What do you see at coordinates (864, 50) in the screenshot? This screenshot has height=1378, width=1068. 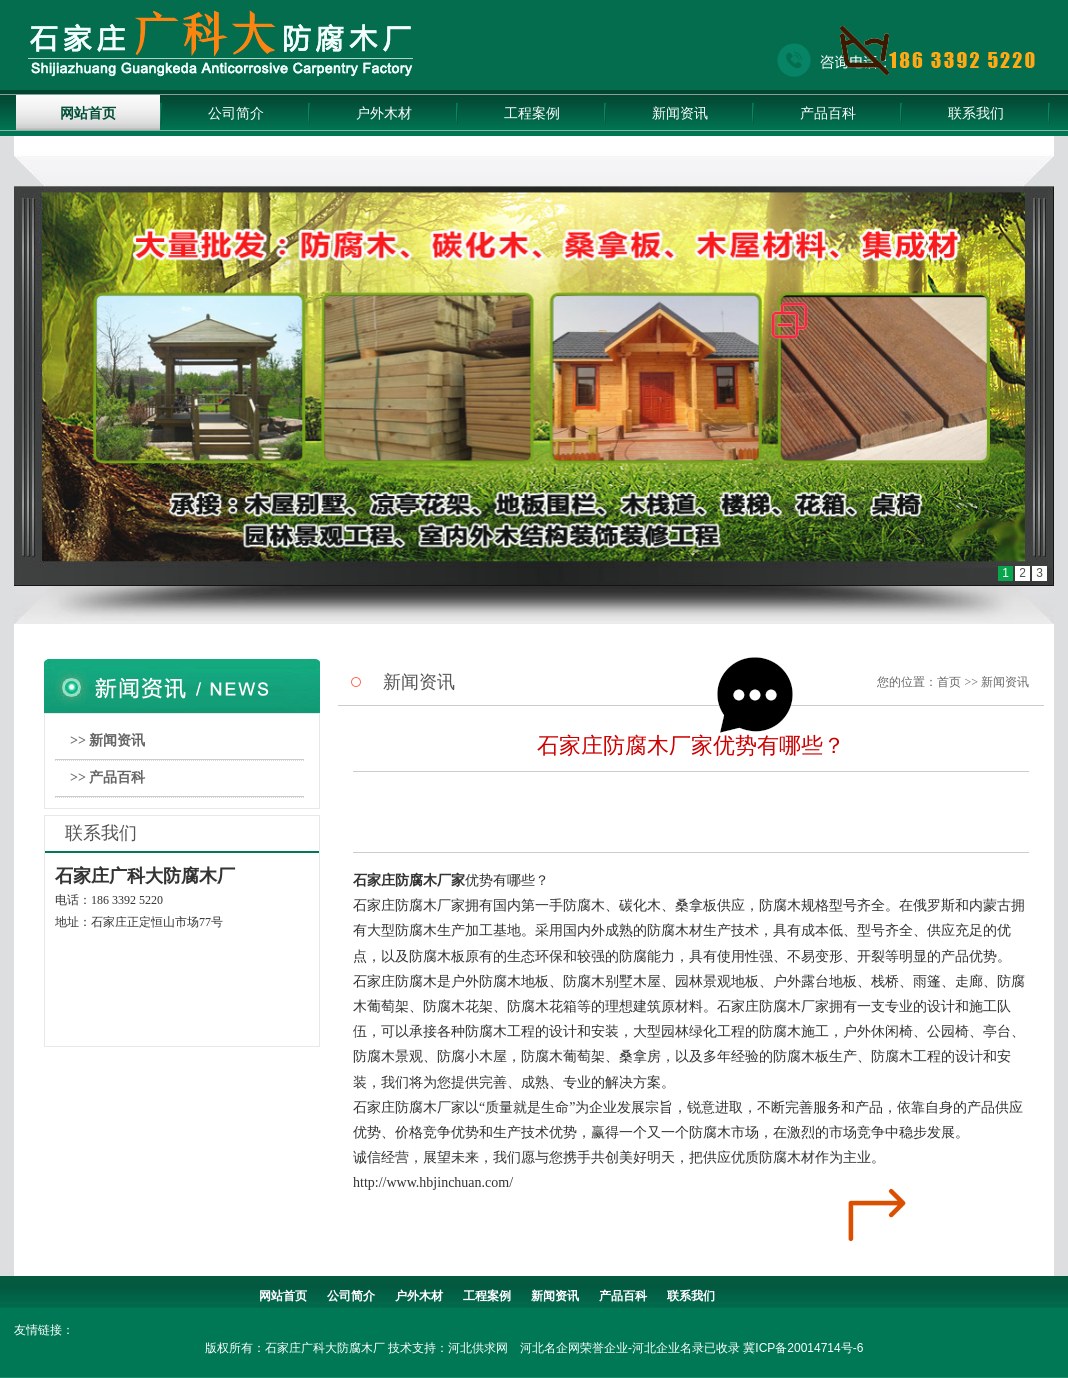 I see `do not wash or laundry not available` at bounding box center [864, 50].